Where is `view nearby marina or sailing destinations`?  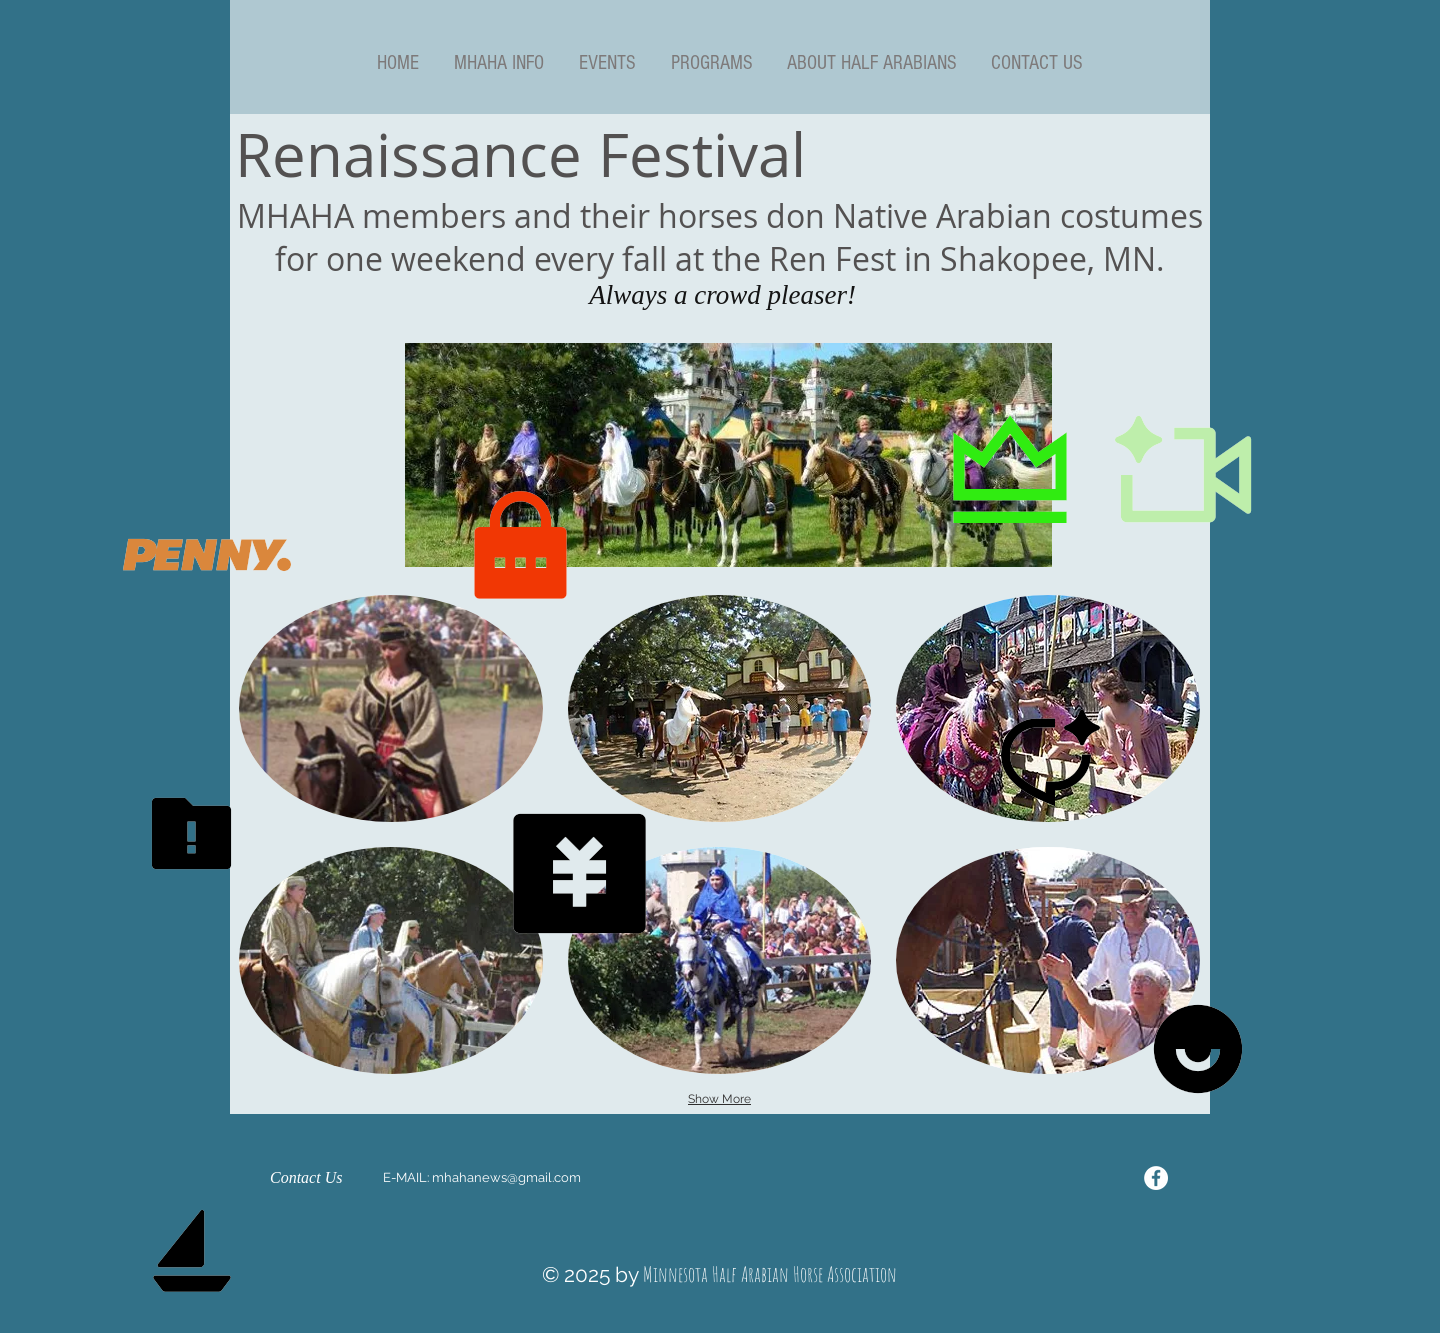 view nearby marina or sailing destinations is located at coordinates (192, 1251).